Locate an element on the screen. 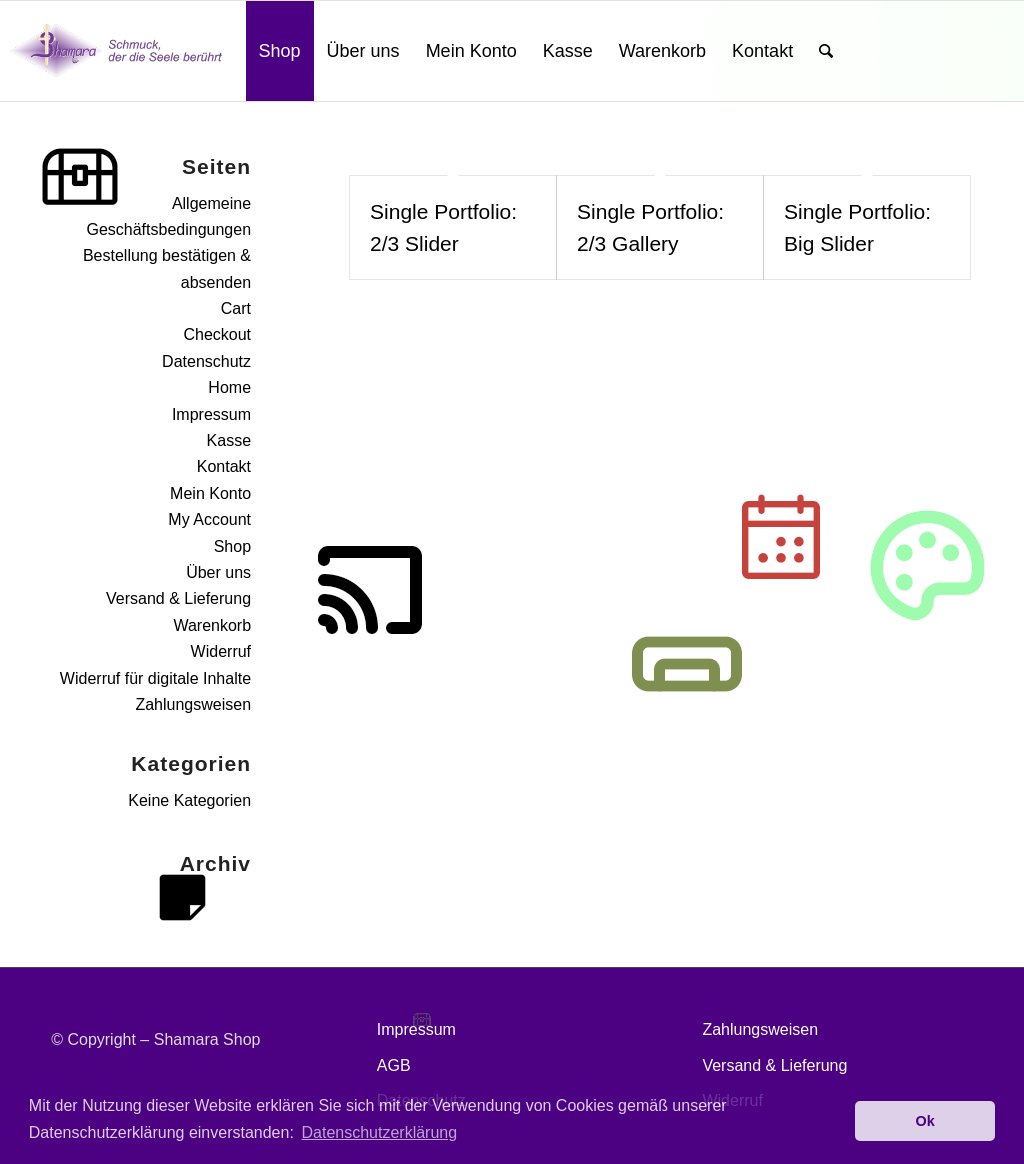 The width and height of the screenshot is (1024, 1164). access color or theme settings is located at coordinates (927, 567).